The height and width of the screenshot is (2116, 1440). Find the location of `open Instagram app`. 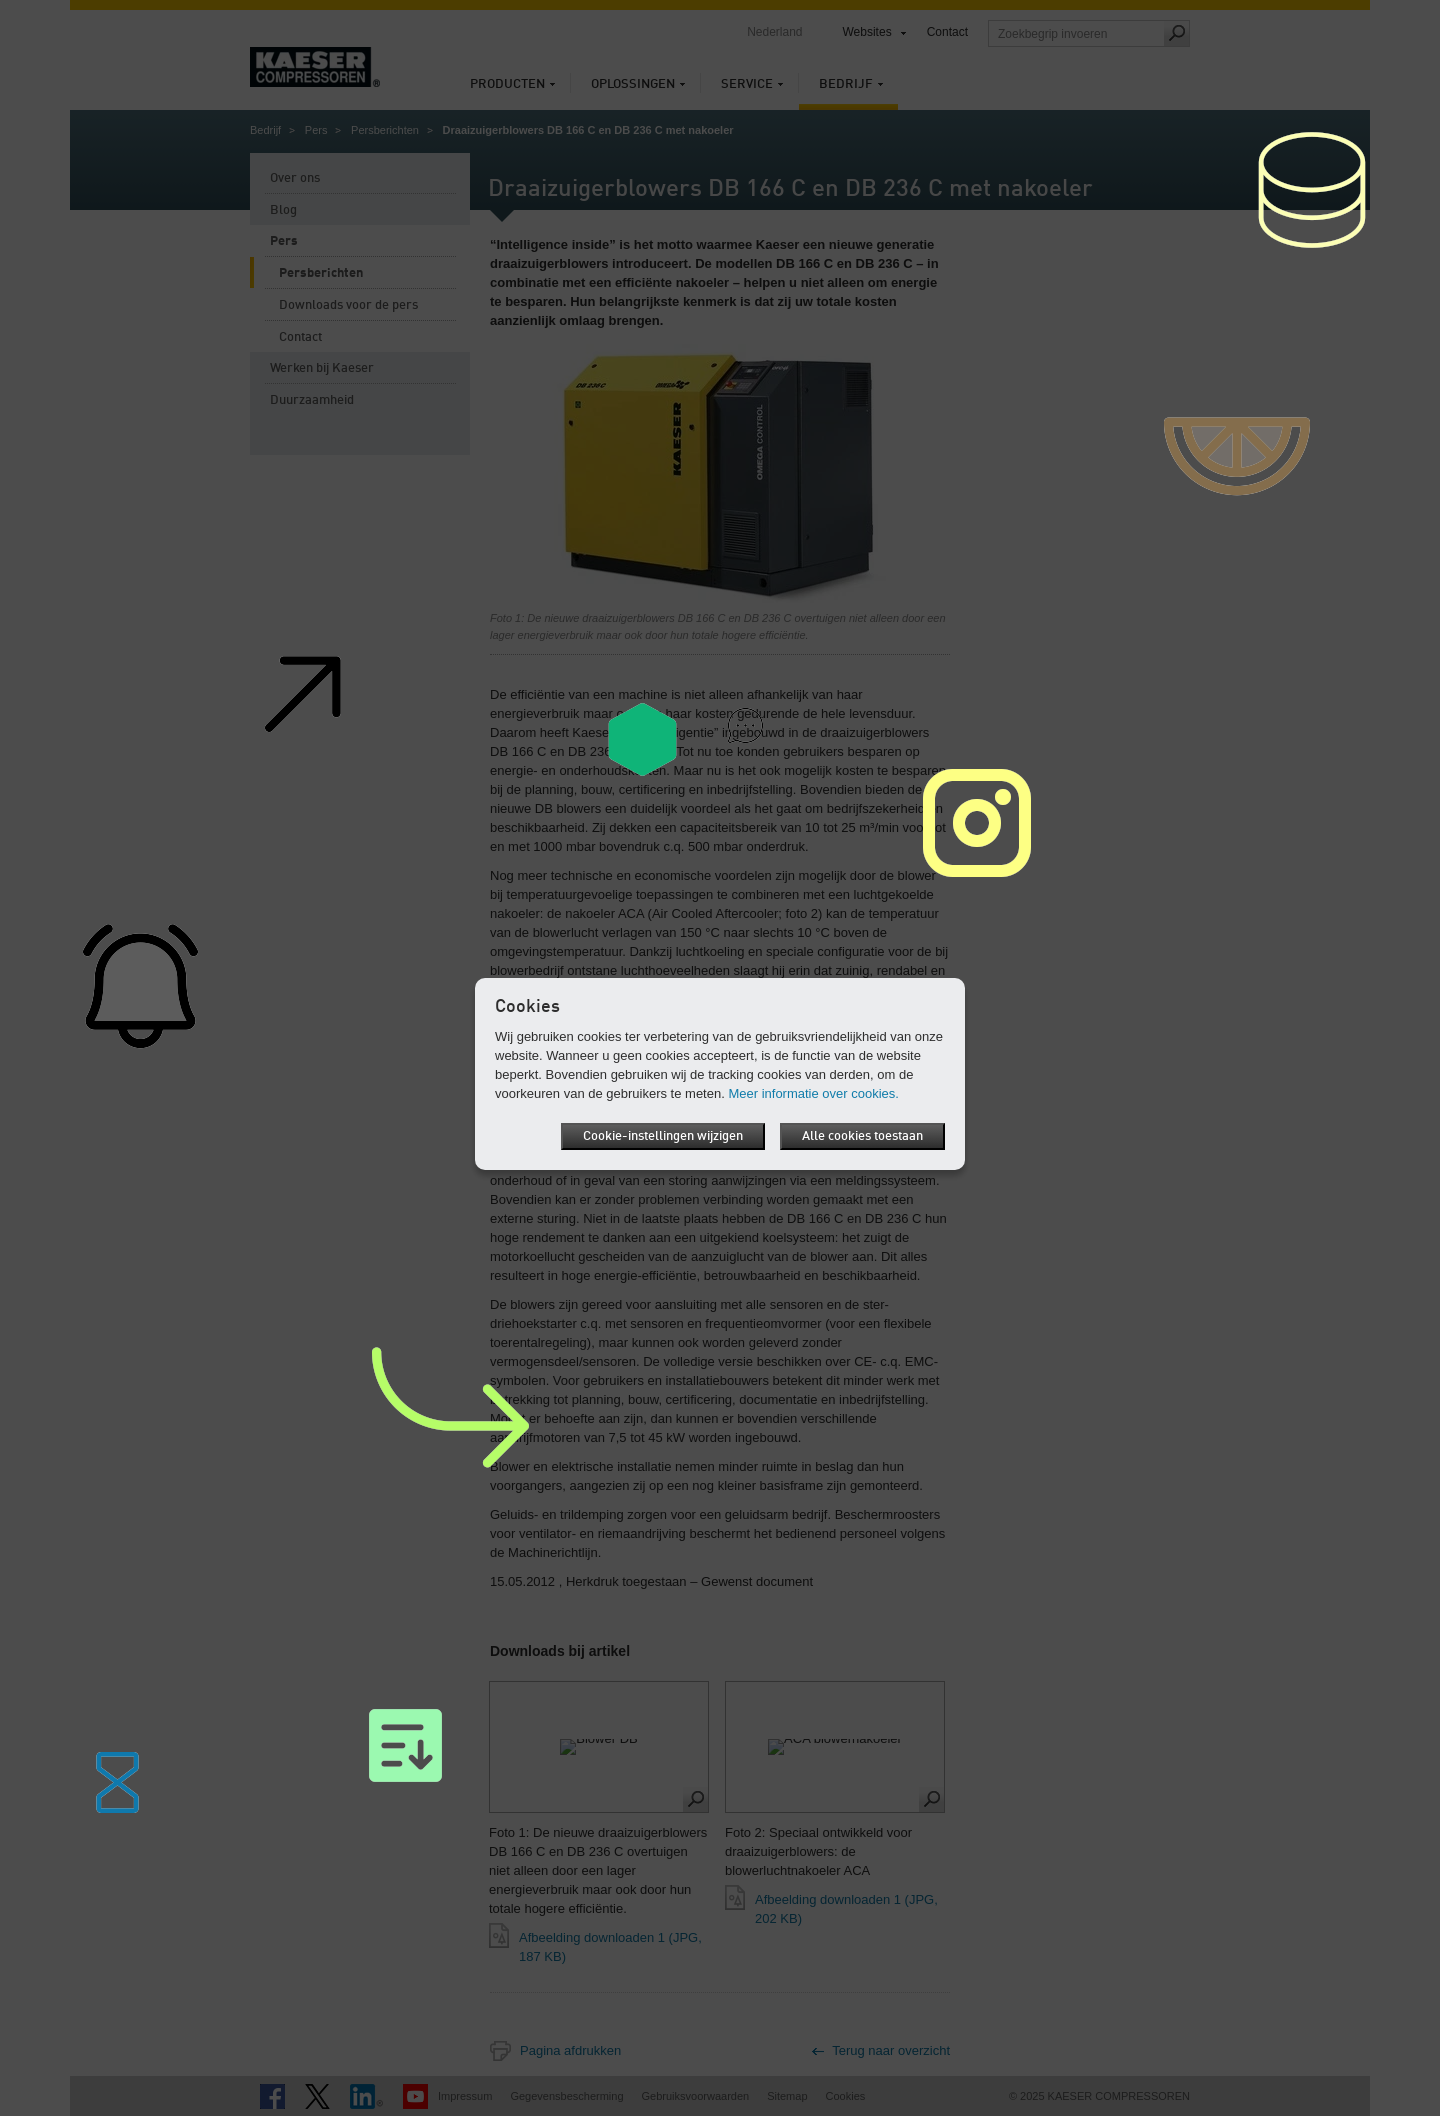

open Instagram app is located at coordinates (977, 823).